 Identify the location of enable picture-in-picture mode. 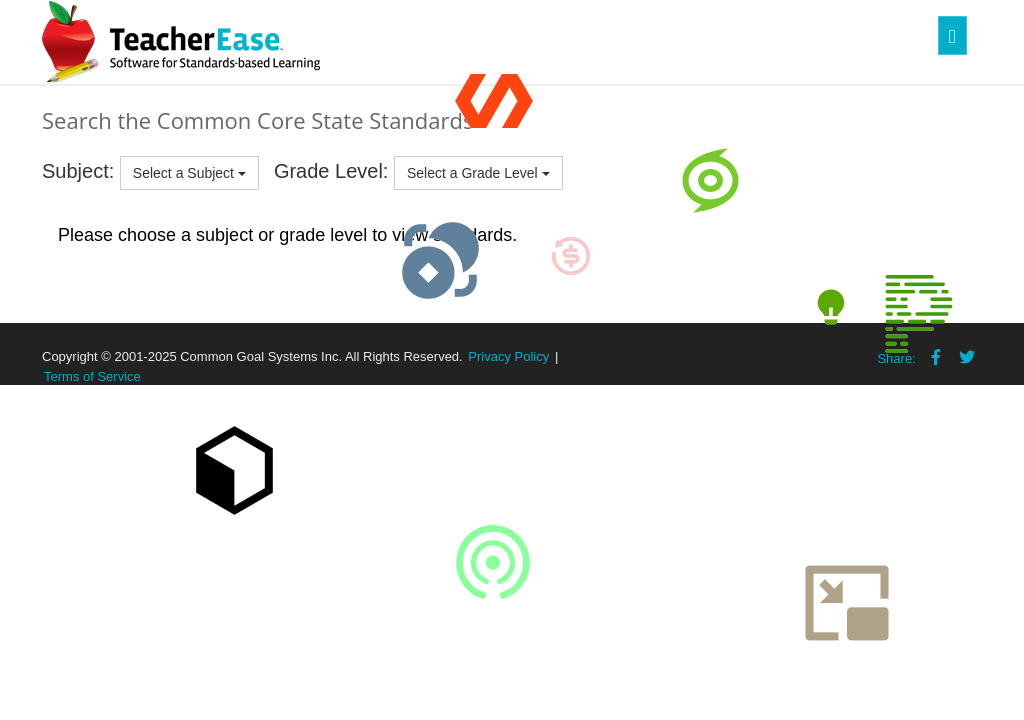
(847, 603).